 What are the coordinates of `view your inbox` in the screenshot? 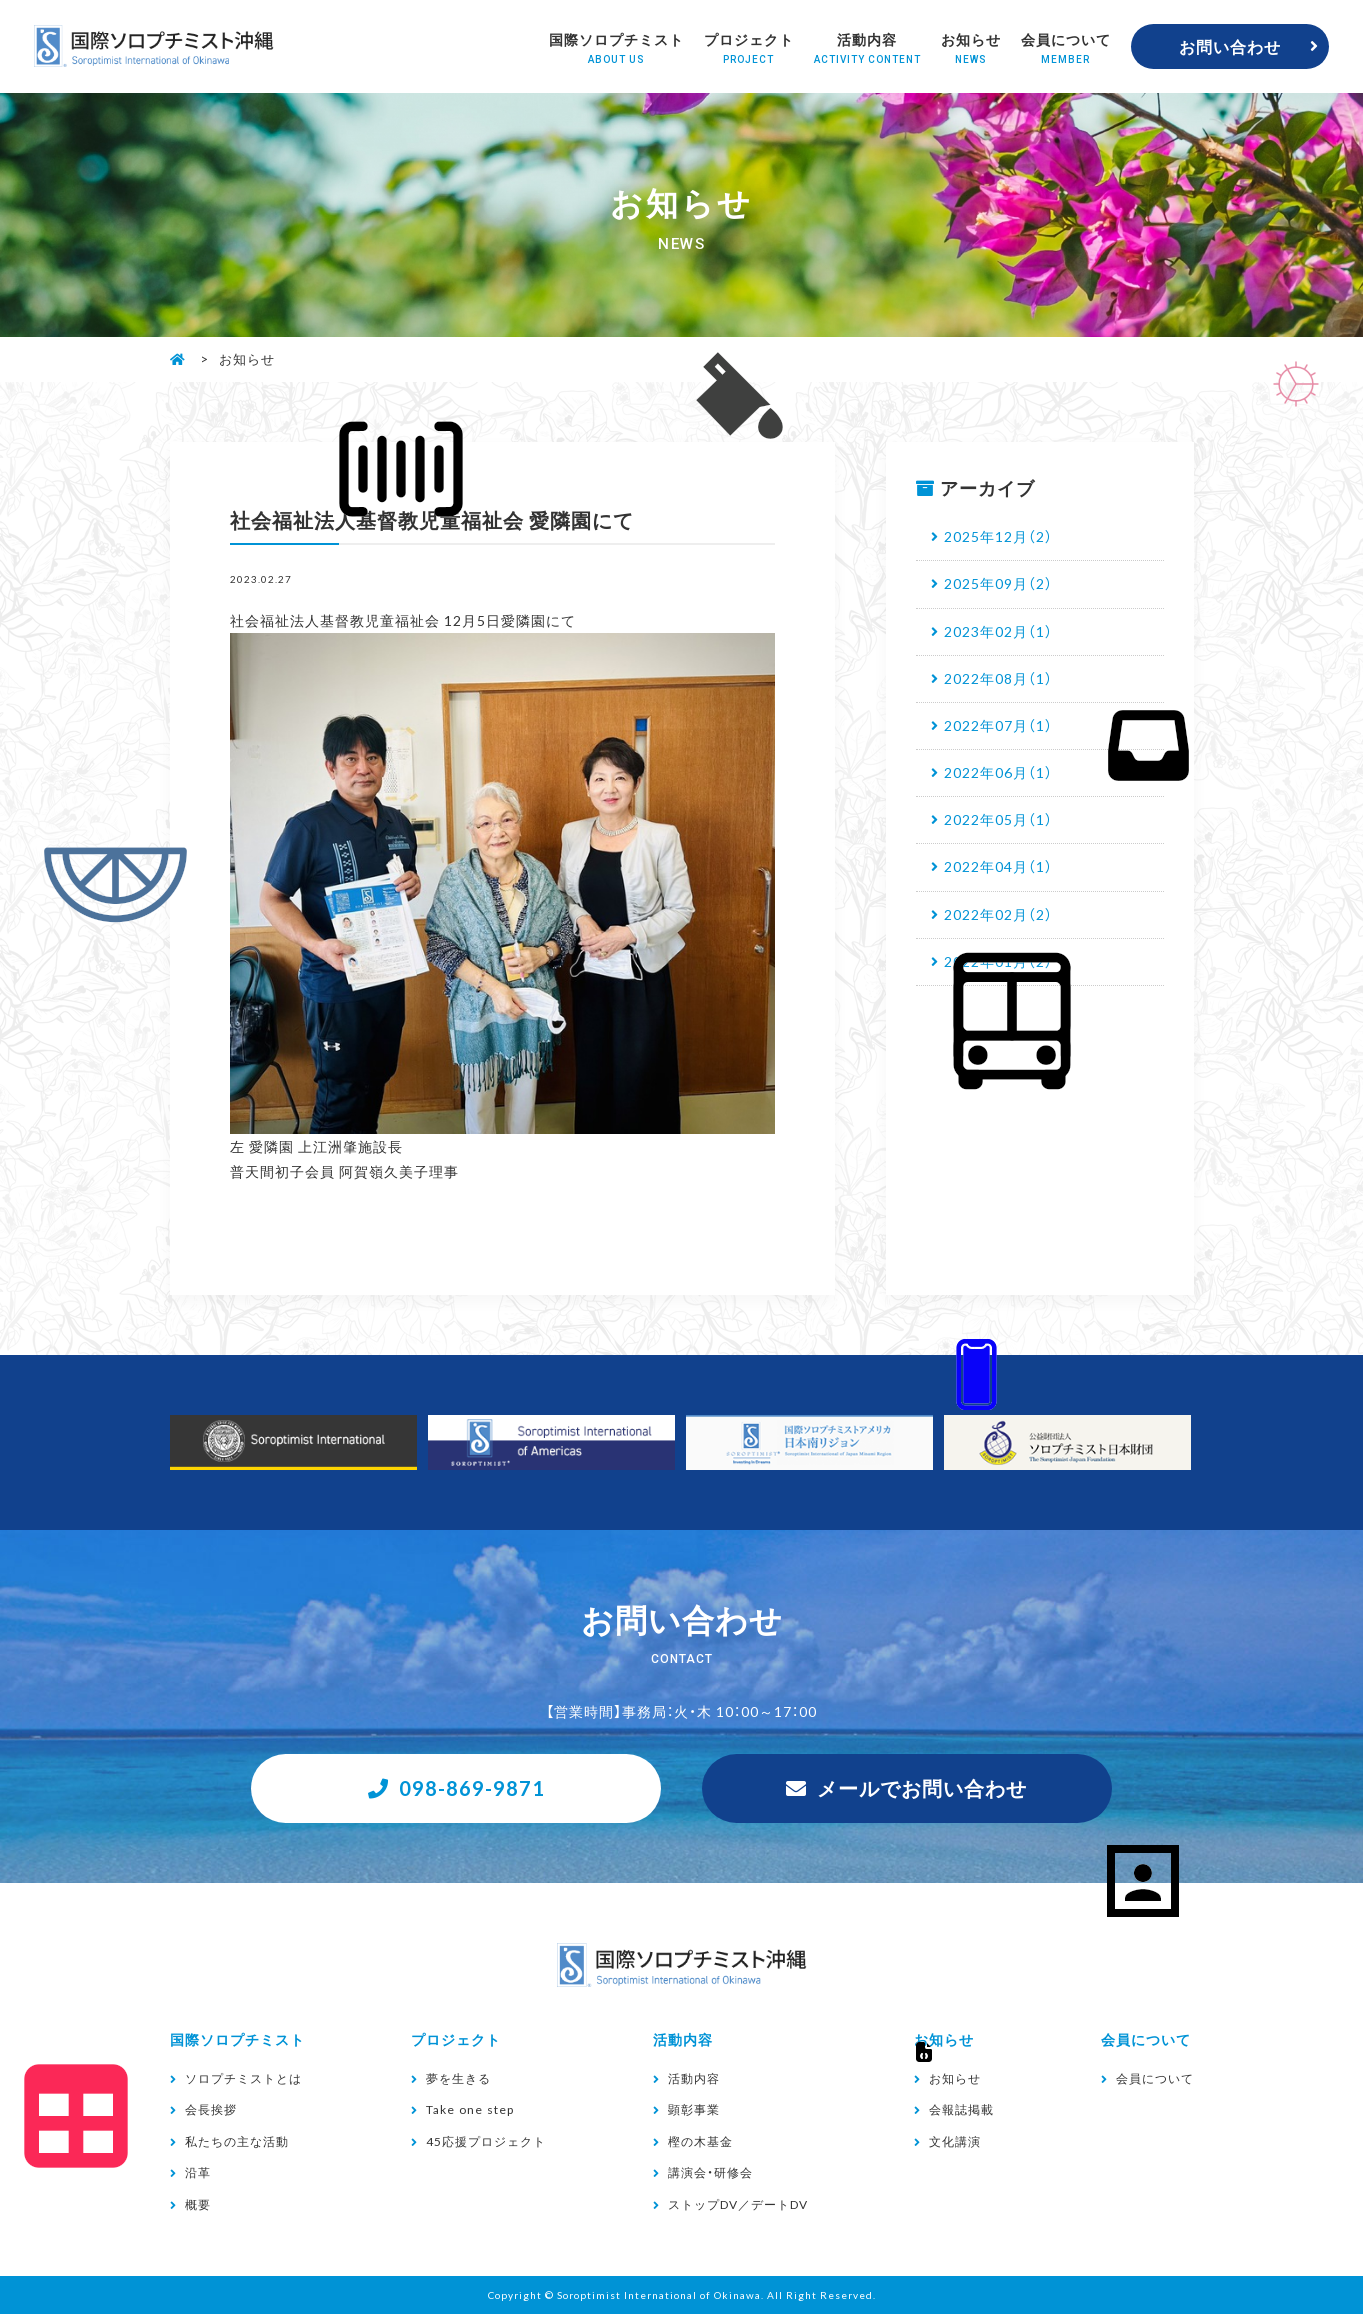 It's located at (1148, 745).